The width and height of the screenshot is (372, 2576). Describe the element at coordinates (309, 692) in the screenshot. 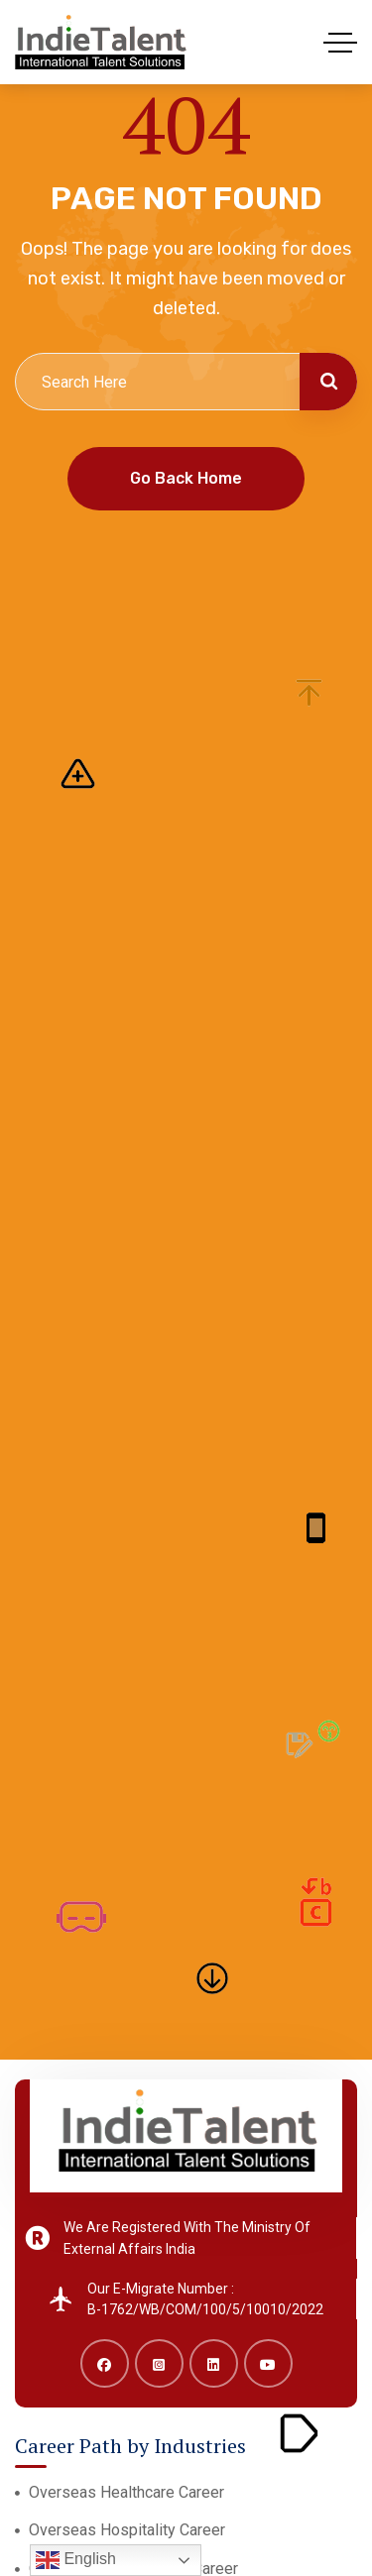

I see `upload a file or document` at that location.